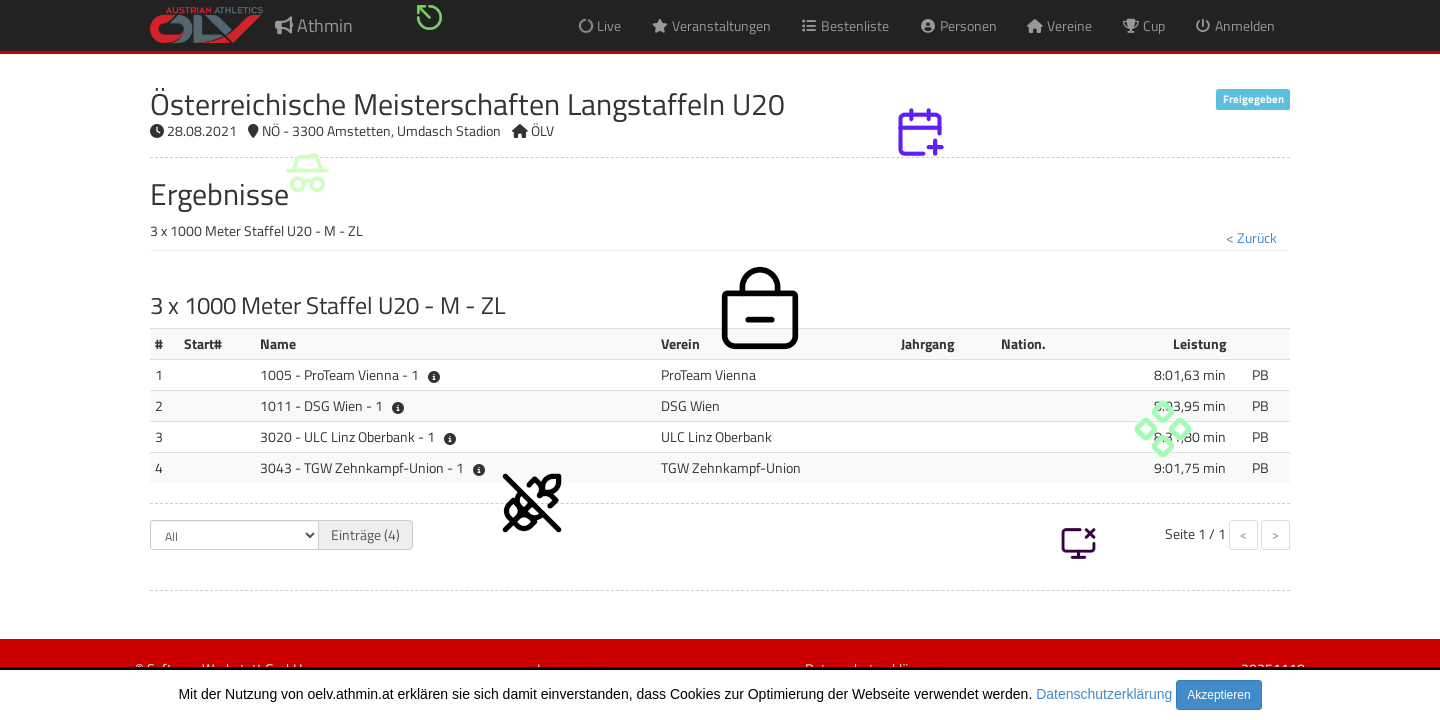 This screenshot has height=720, width=1440. What do you see at coordinates (920, 132) in the screenshot?
I see `add a new event to your calendar` at bounding box center [920, 132].